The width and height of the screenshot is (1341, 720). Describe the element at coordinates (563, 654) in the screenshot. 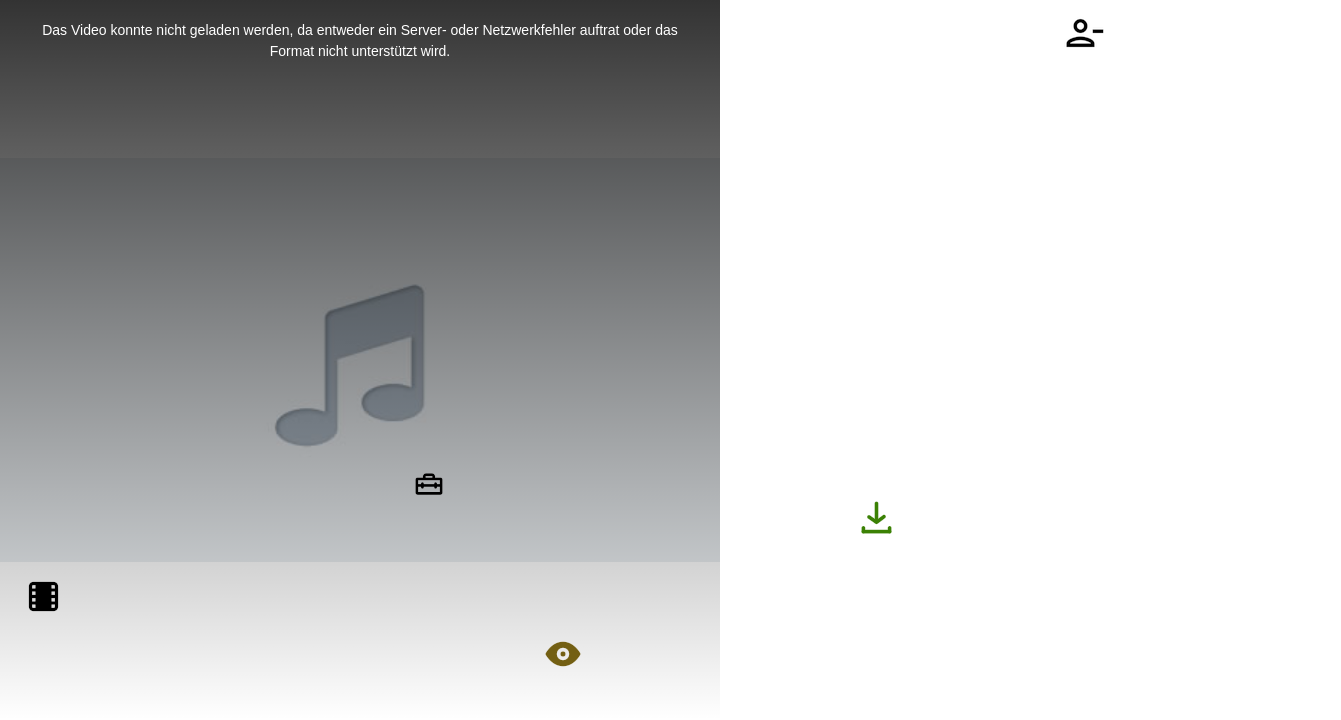

I see `view or preview content` at that location.